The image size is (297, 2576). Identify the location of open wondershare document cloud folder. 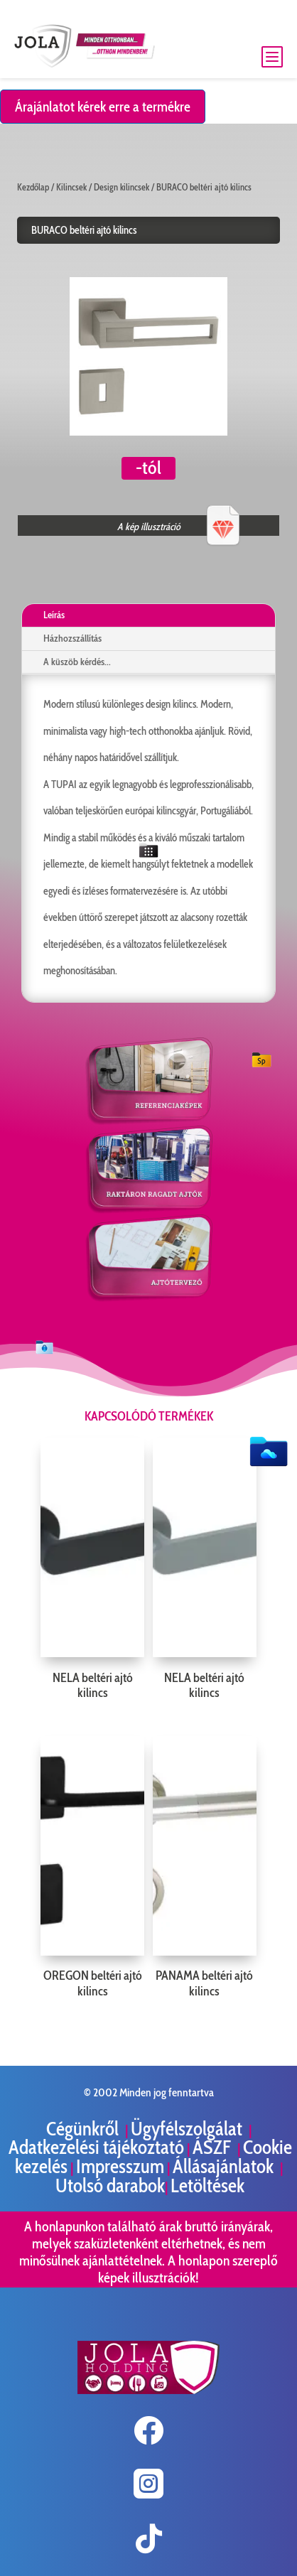
(269, 1453).